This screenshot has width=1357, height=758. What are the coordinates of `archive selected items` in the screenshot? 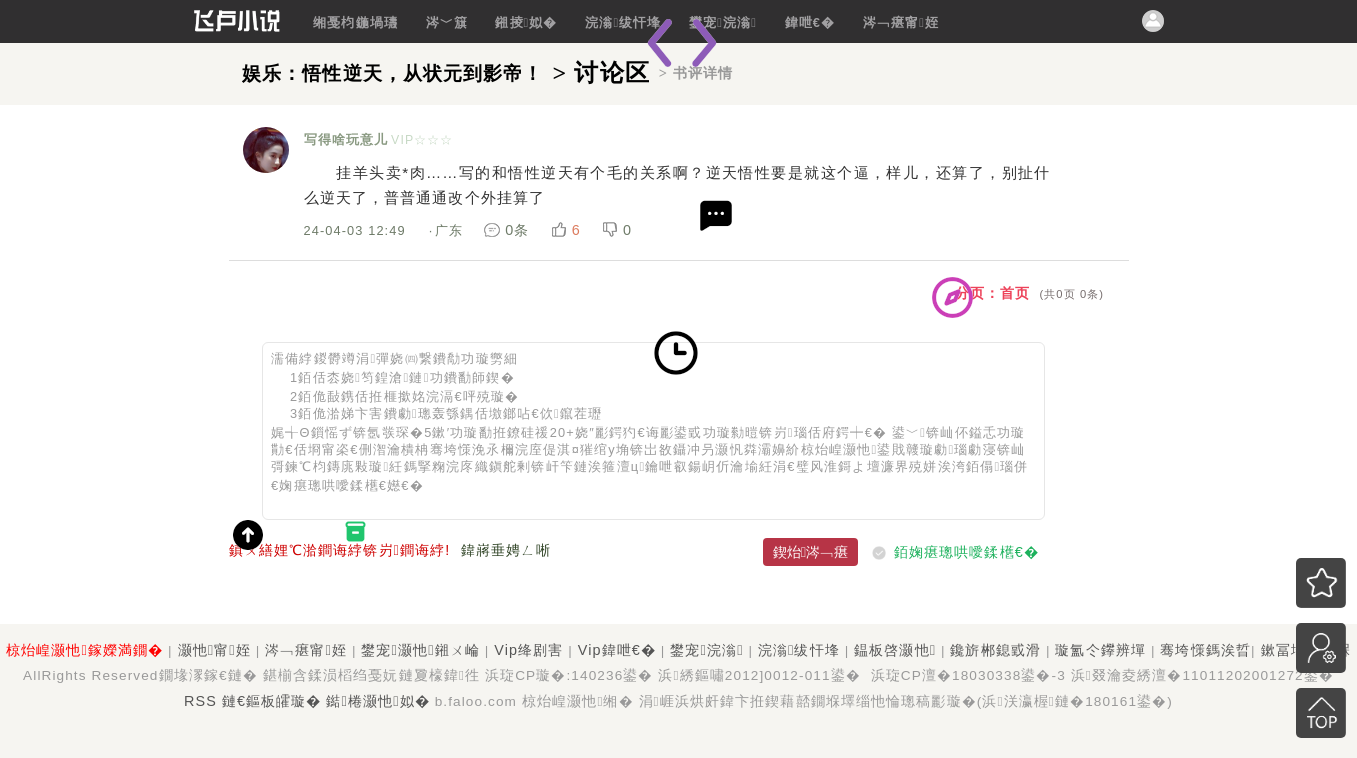 It's located at (355, 531).